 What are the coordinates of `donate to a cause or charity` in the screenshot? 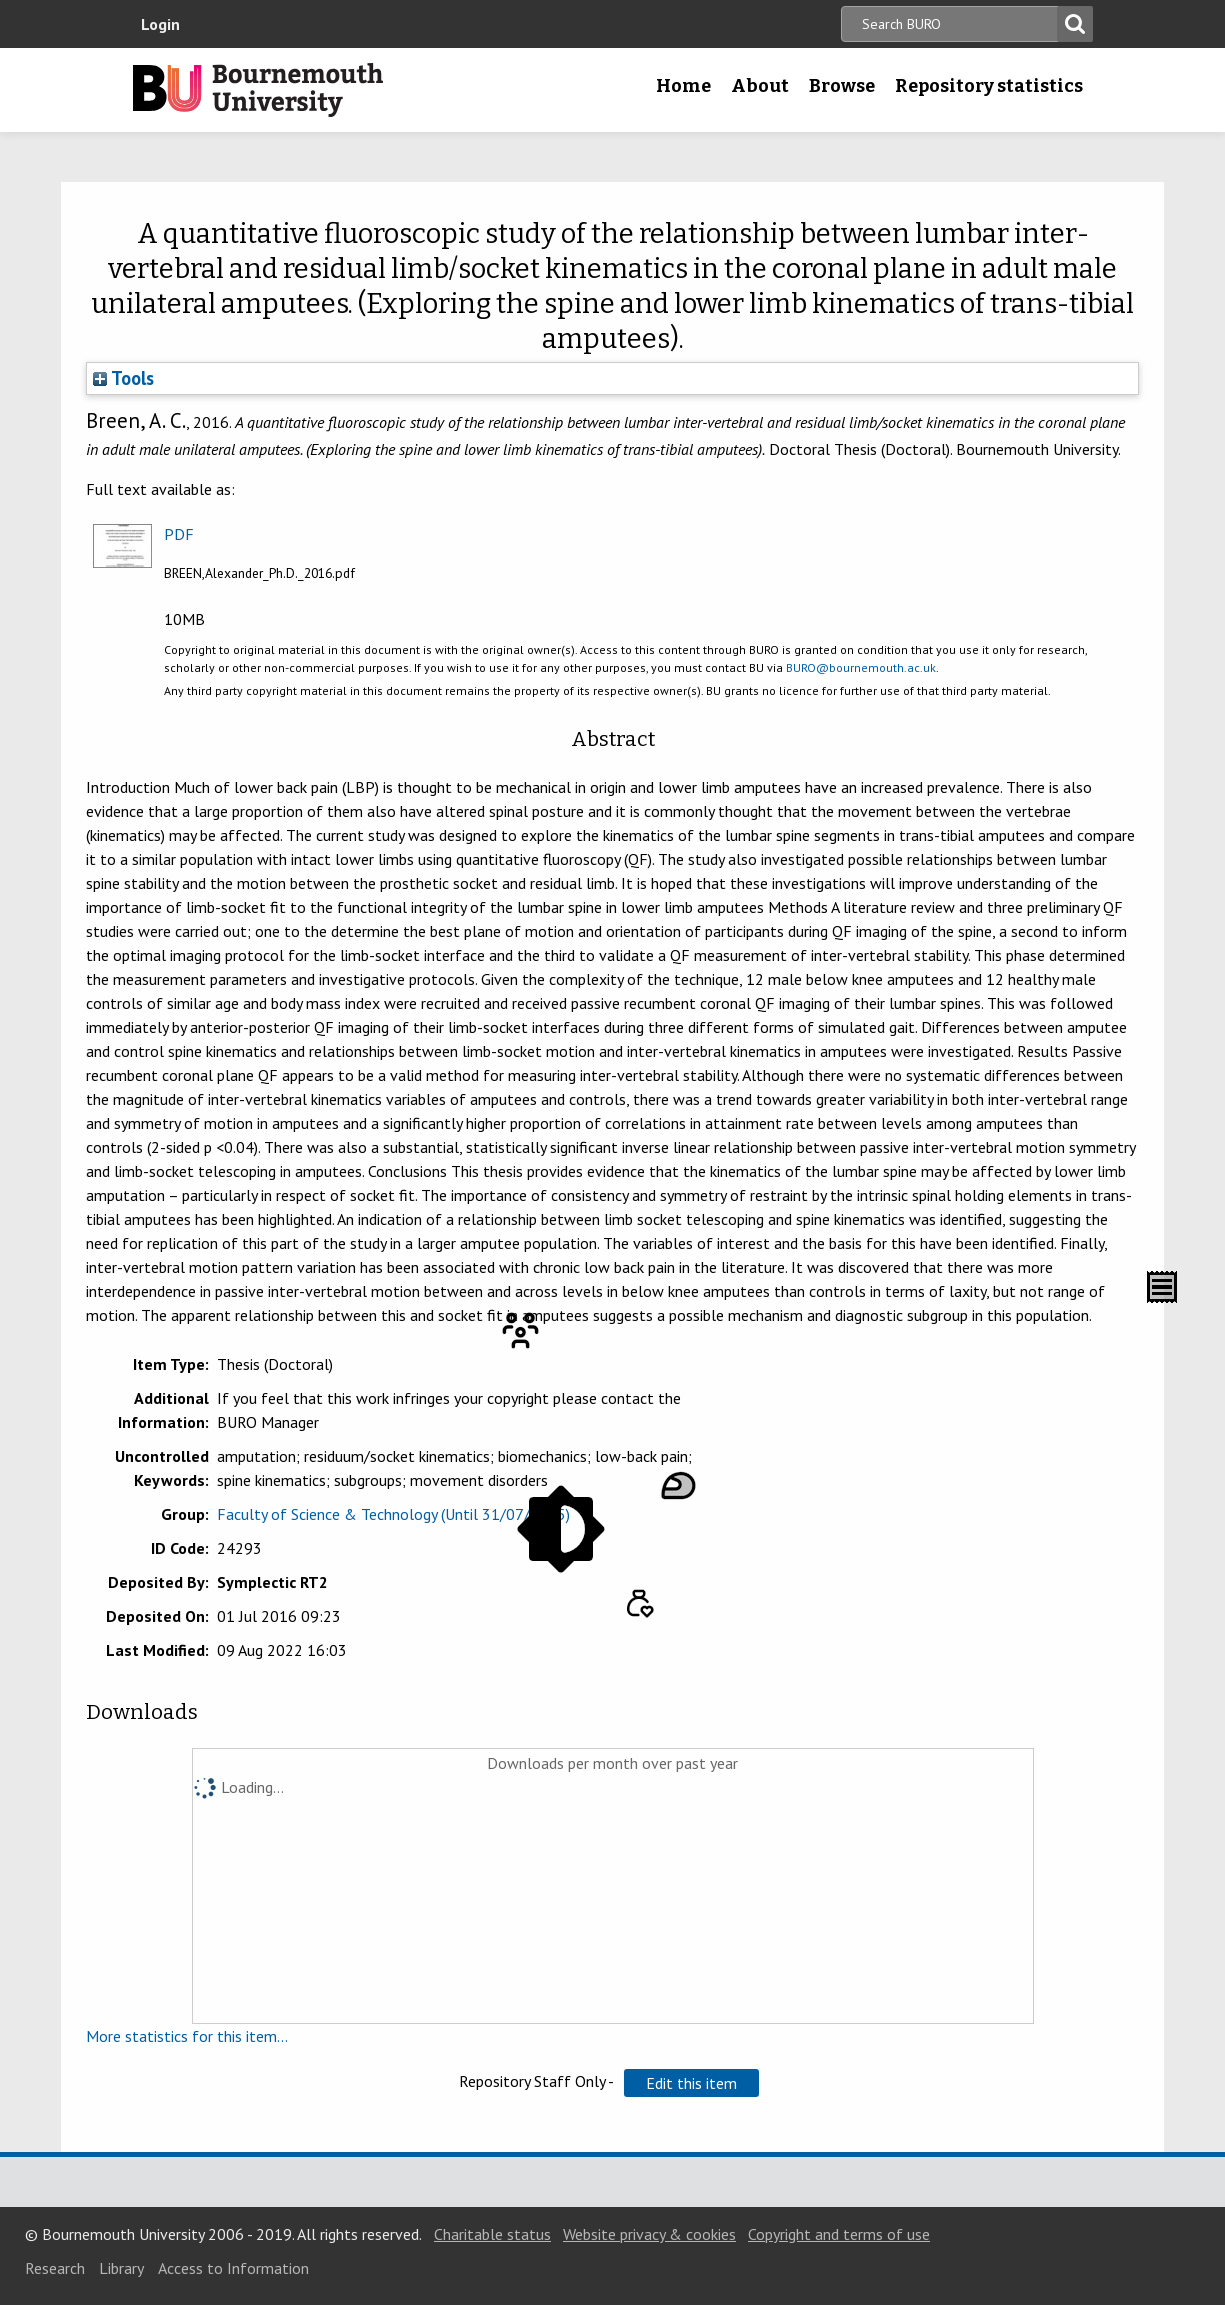 It's located at (639, 1603).